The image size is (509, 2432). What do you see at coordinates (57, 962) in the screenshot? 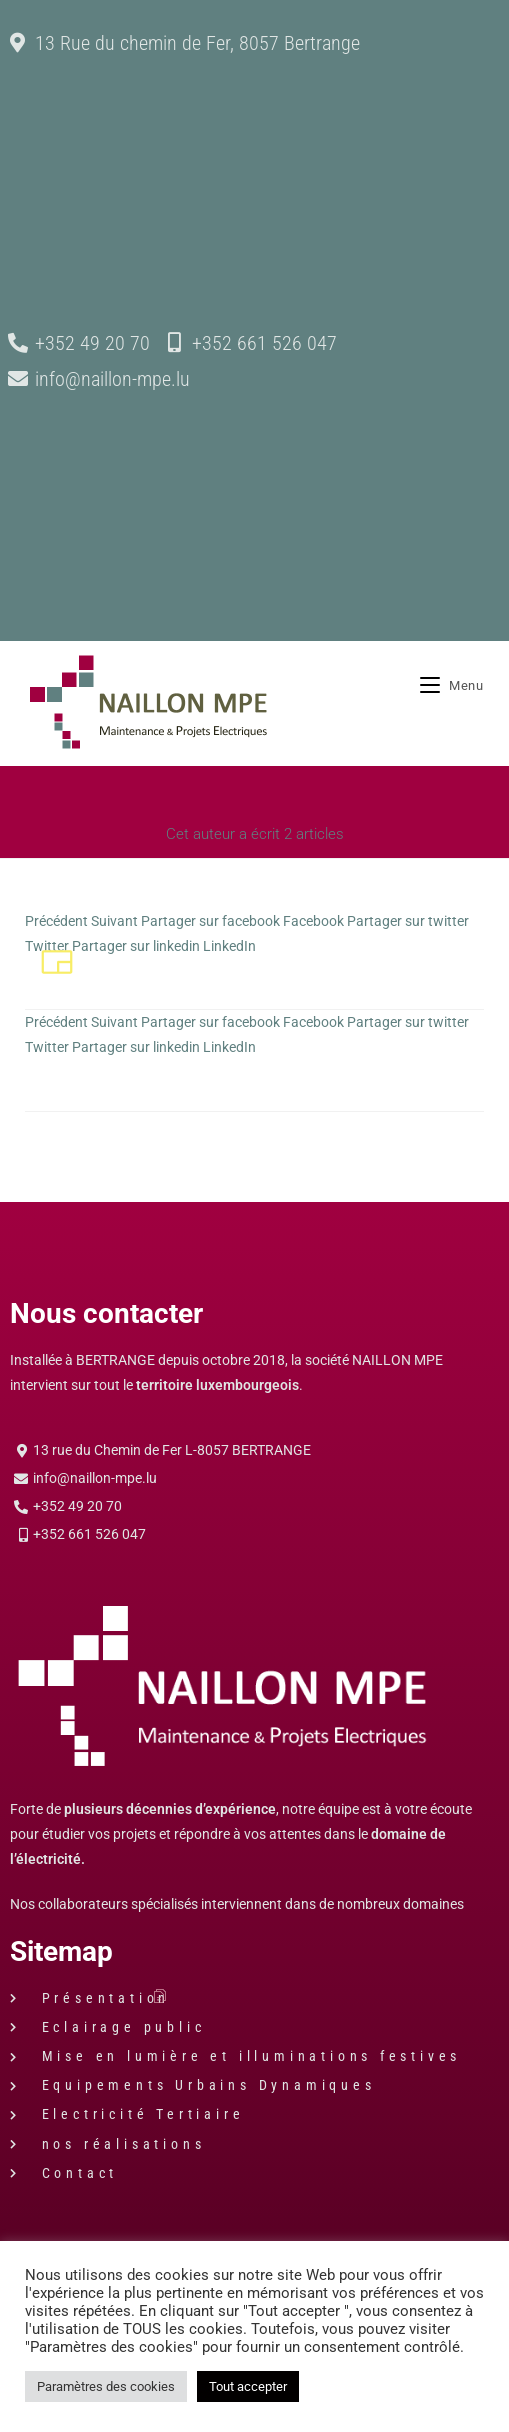
I see `enable picture-in-picture mode` at bounding box center [57, 962].